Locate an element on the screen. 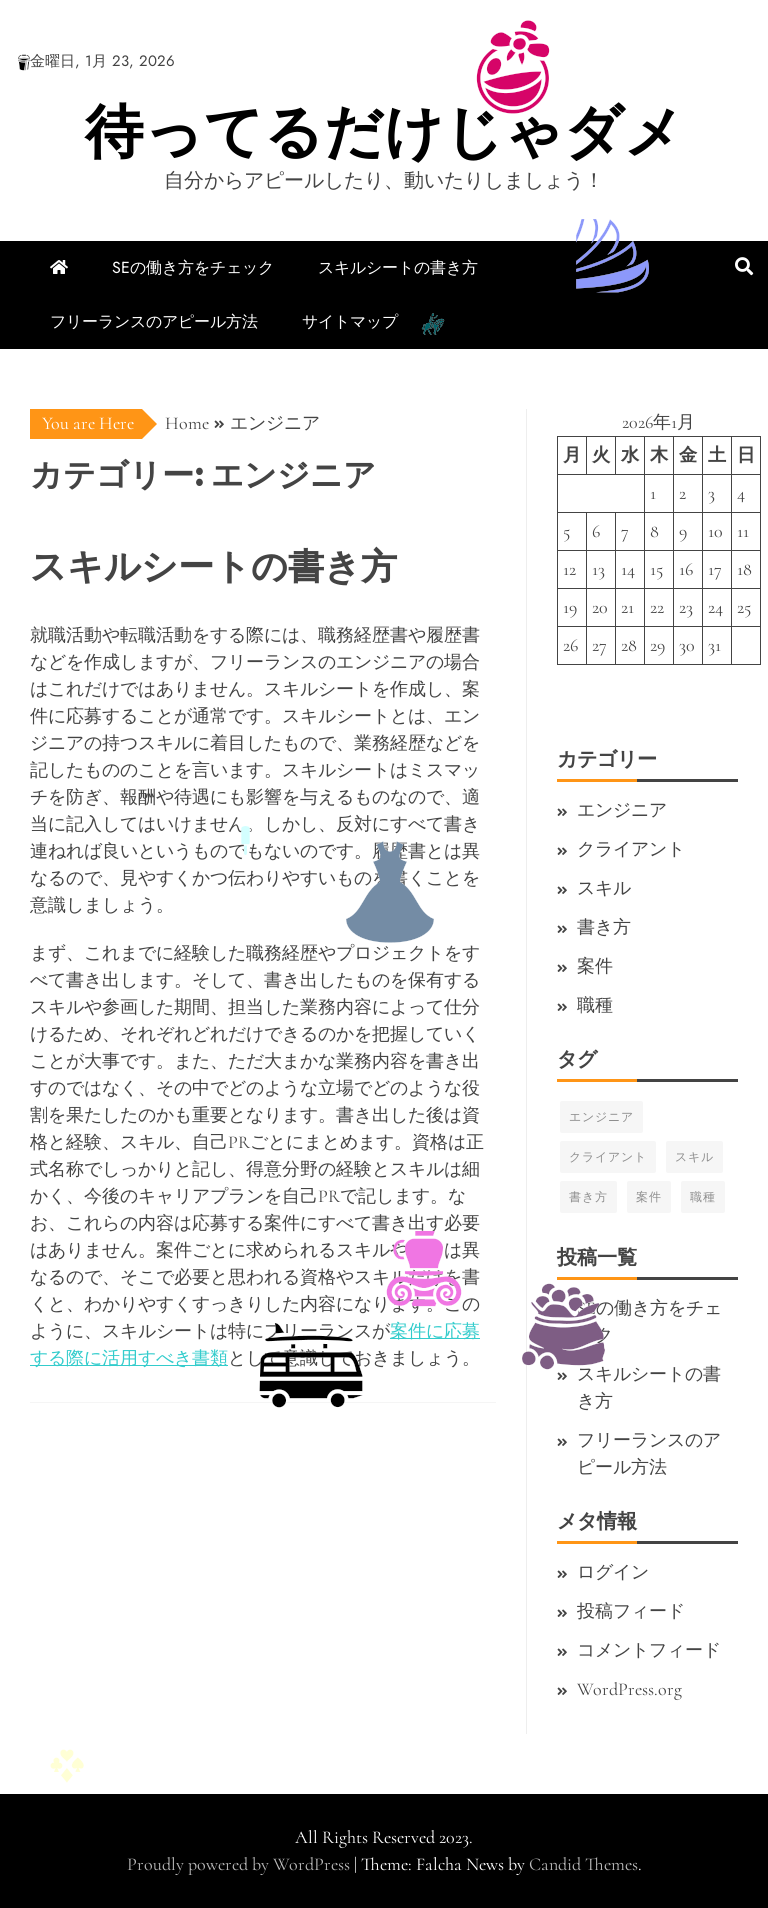 This screenshot has width=768, height=1908. select ice pop or popsicle treat is located at coordinates (245, 840).